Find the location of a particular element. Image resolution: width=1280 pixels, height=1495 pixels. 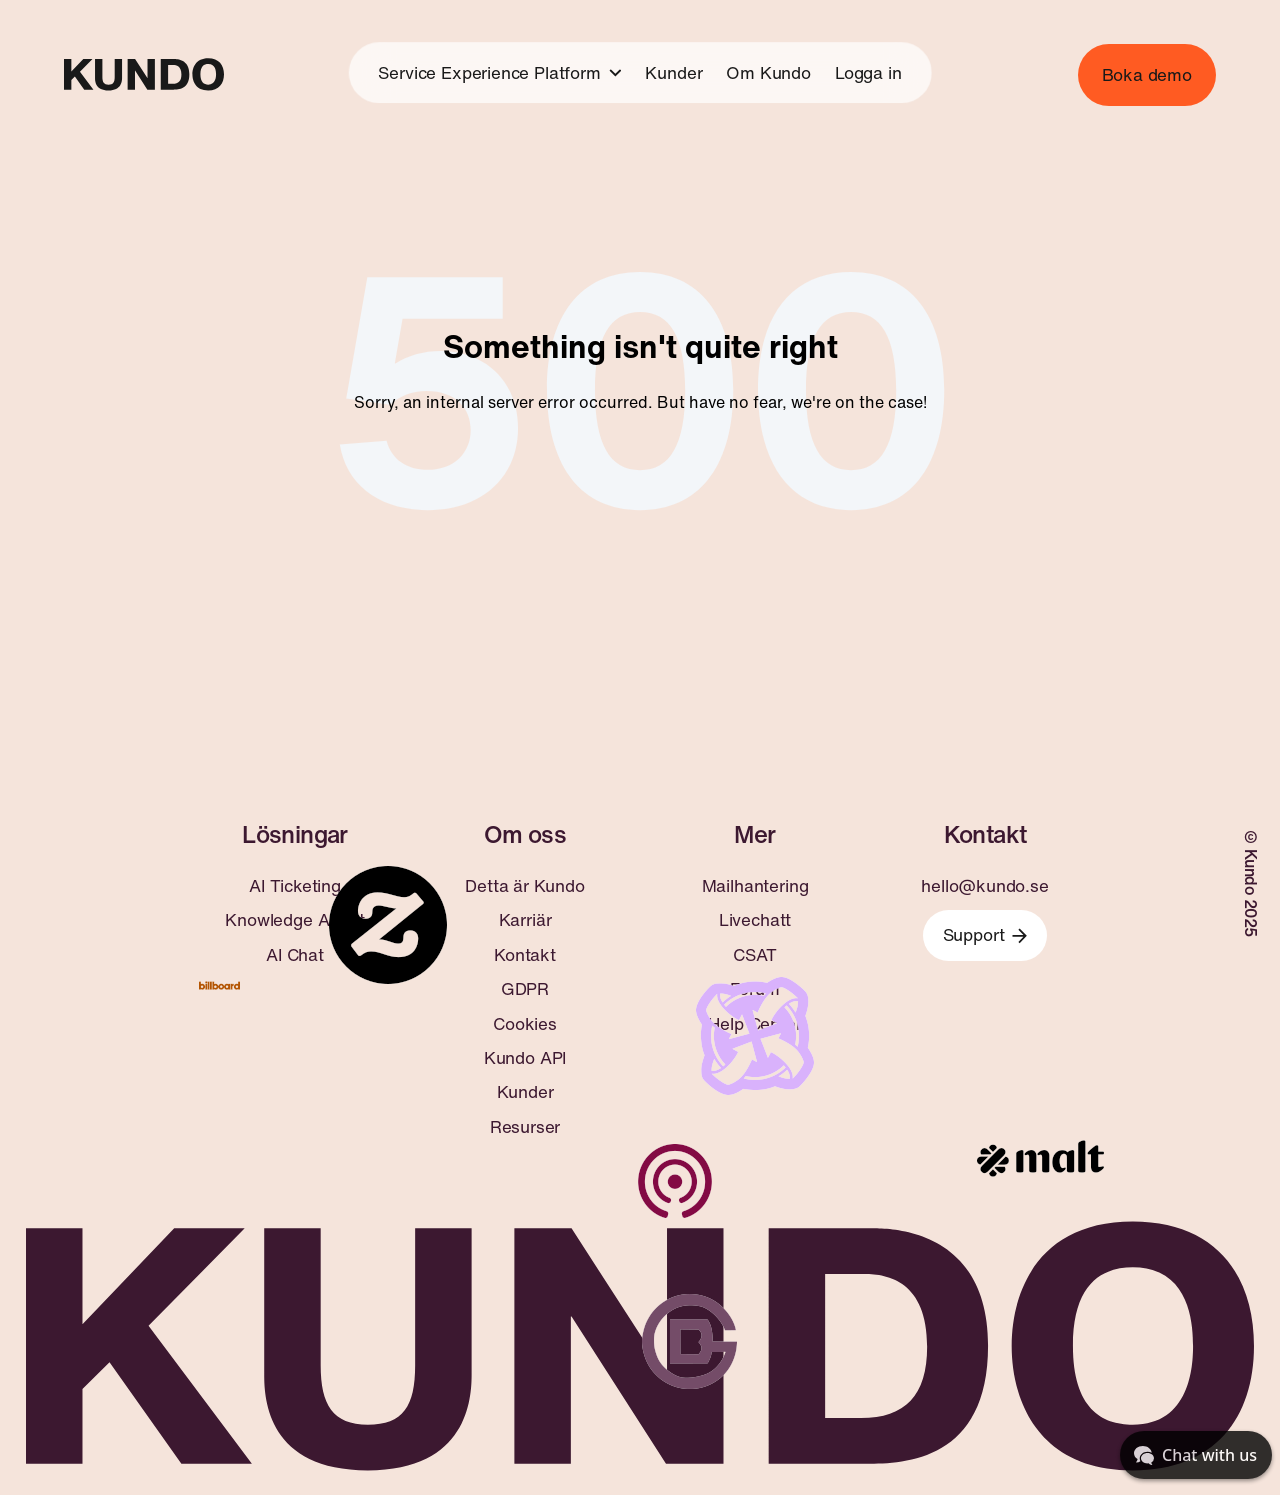

visit zazzle website or store is located at coordinates (388, 925).